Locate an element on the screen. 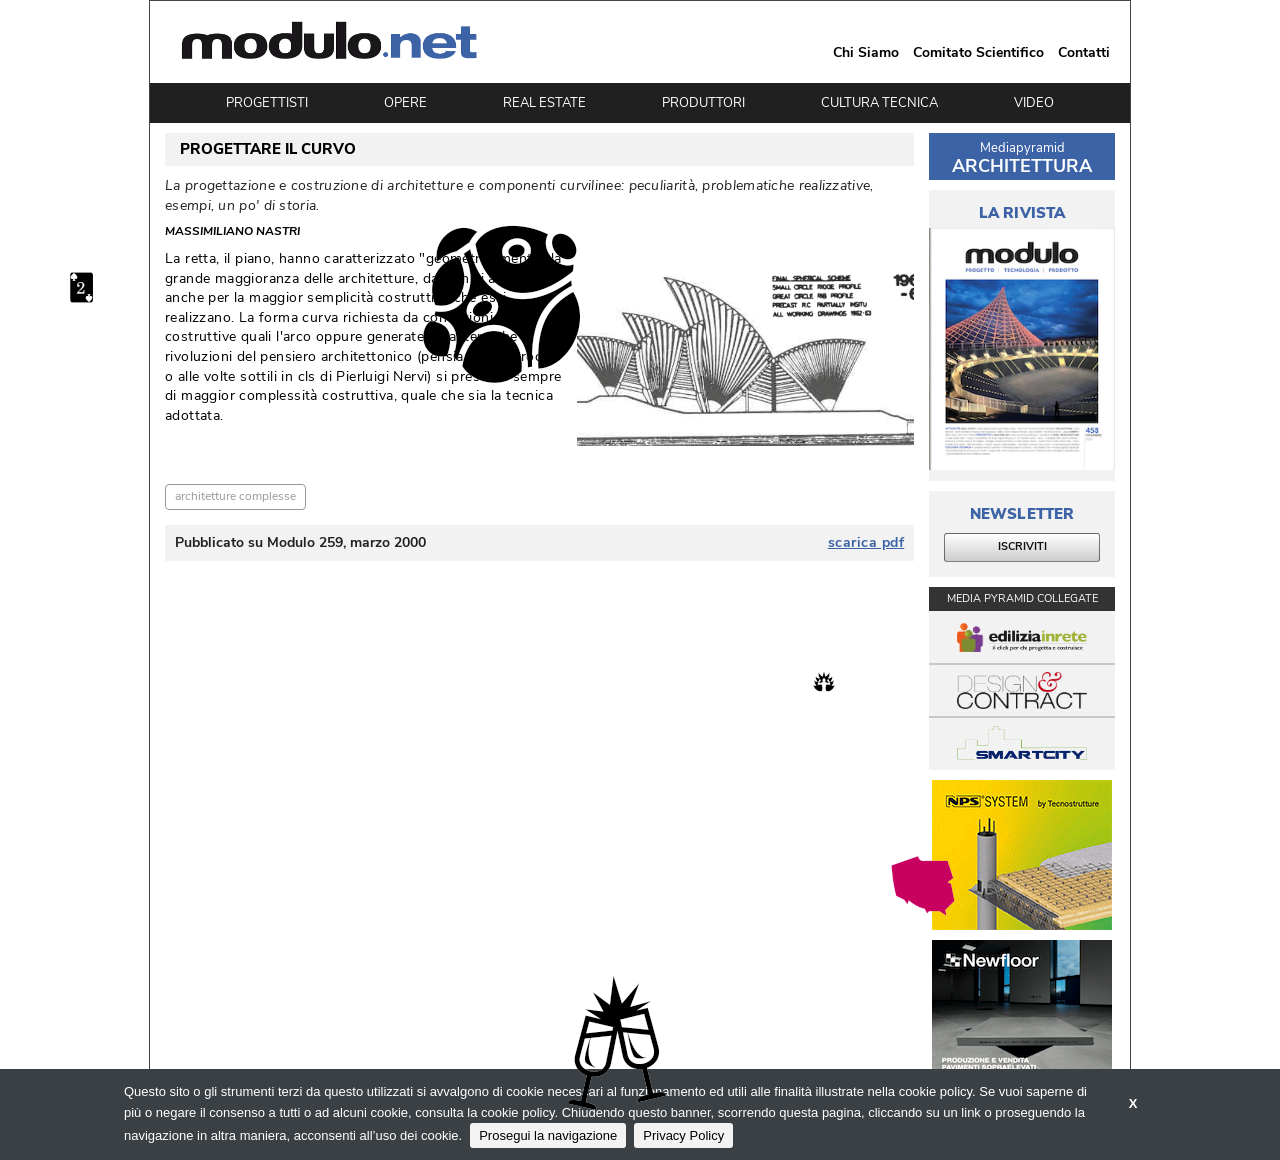  celebrate an achievement or milestone is located at coordinates (617, 1043).